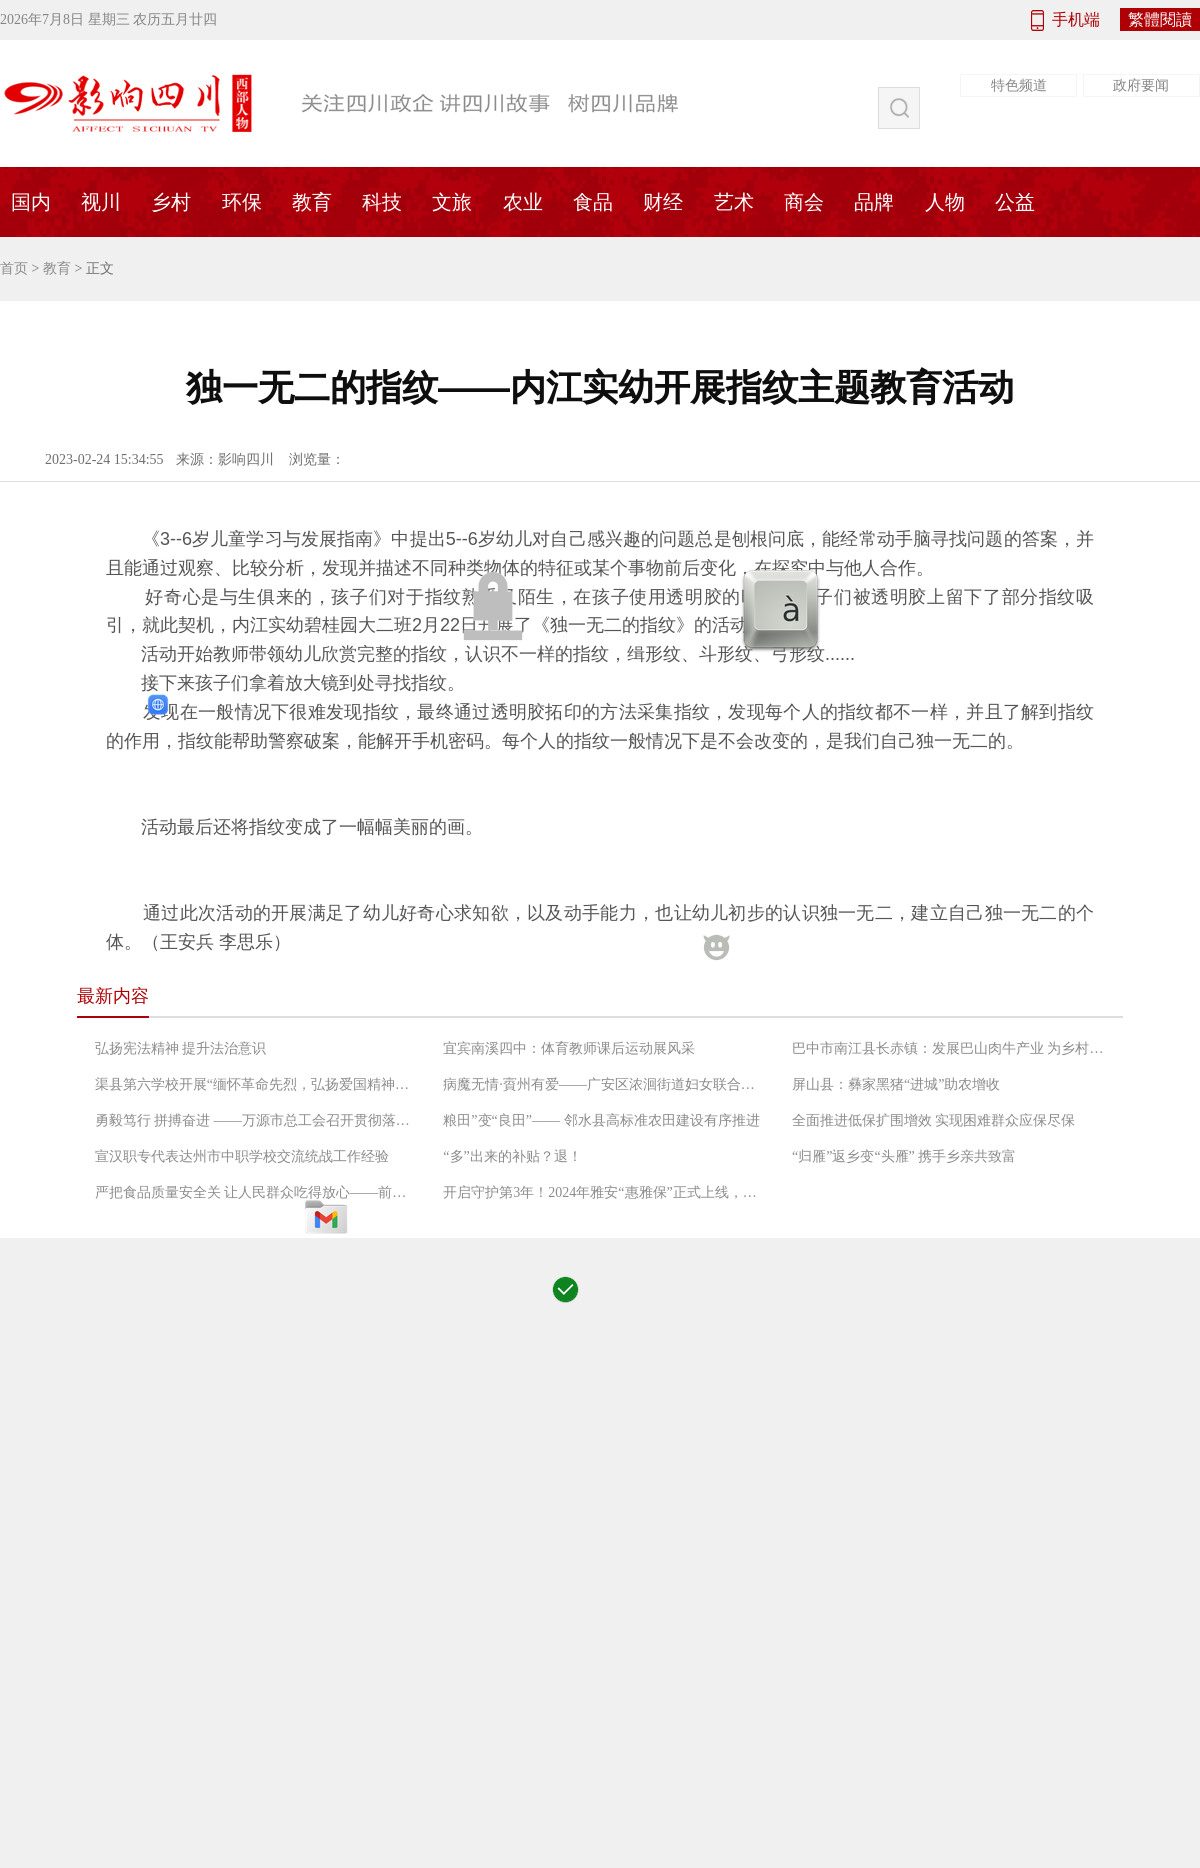  I want to click on indicates active VPN connection, so click(493, 606).